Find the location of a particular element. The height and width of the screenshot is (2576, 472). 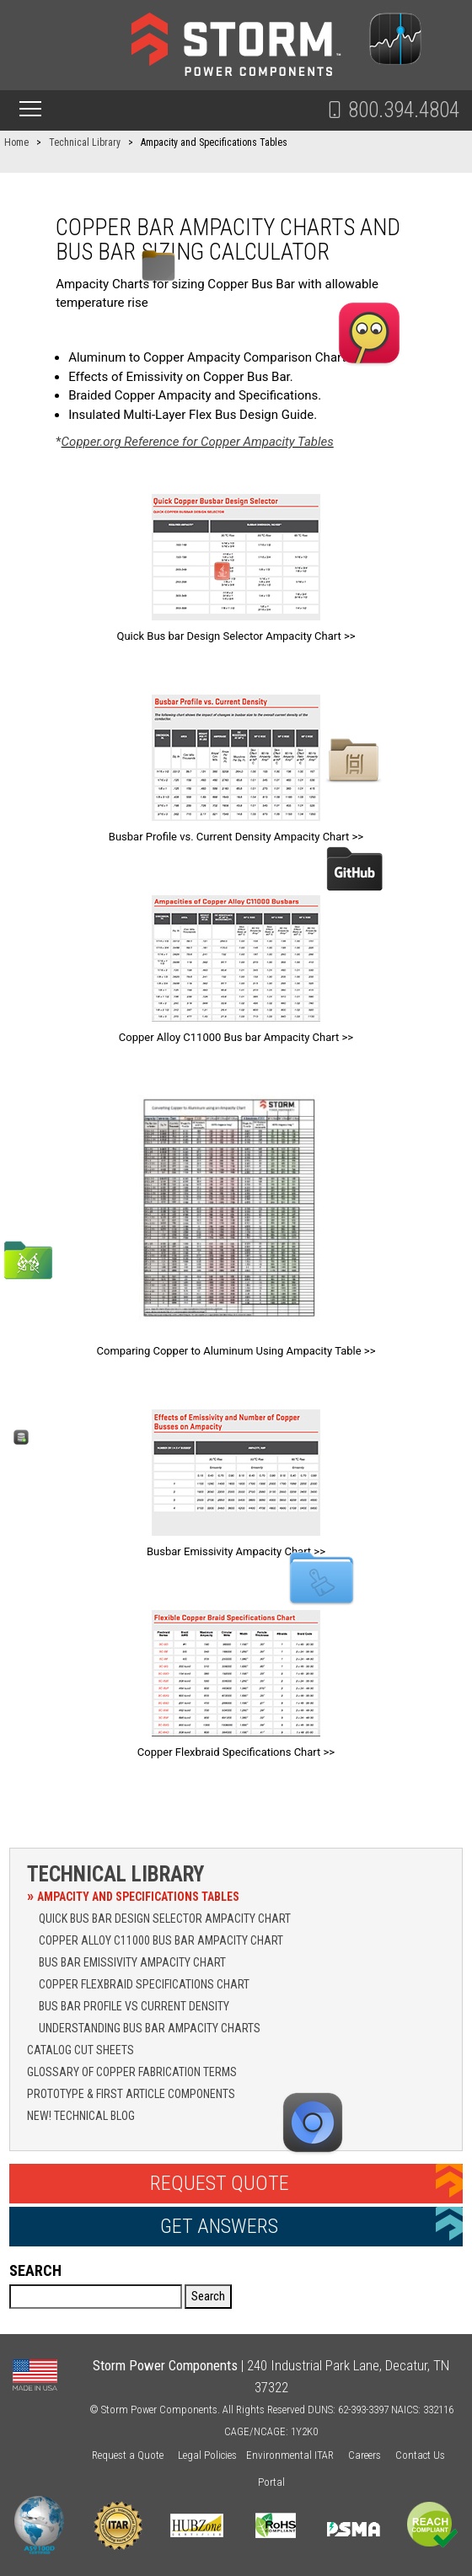

open folder to view contents is located at coordinates (158, 266).